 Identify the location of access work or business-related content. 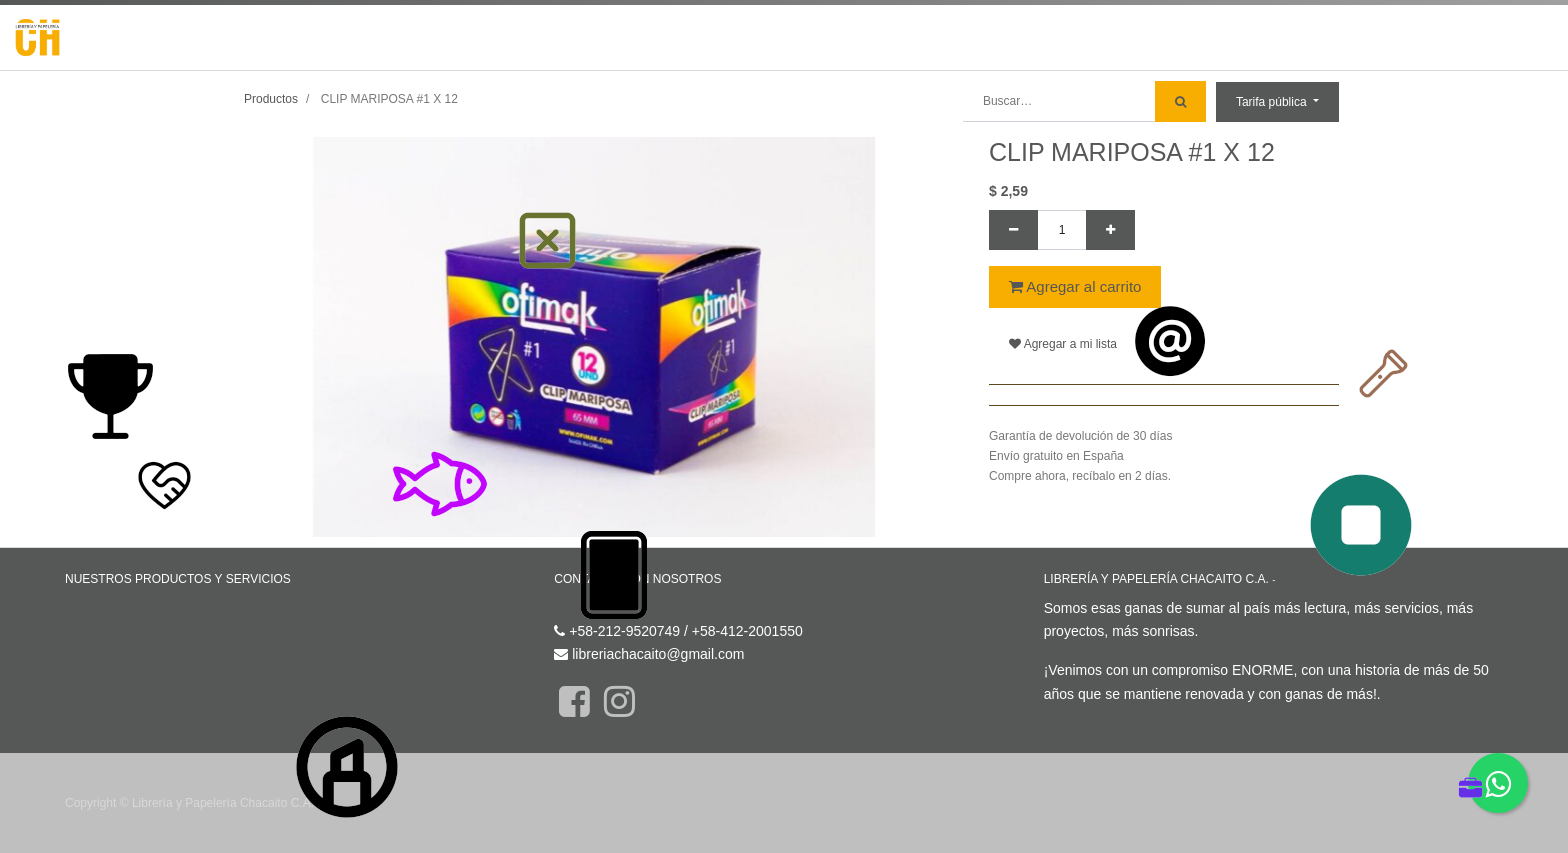
(1470, 787).